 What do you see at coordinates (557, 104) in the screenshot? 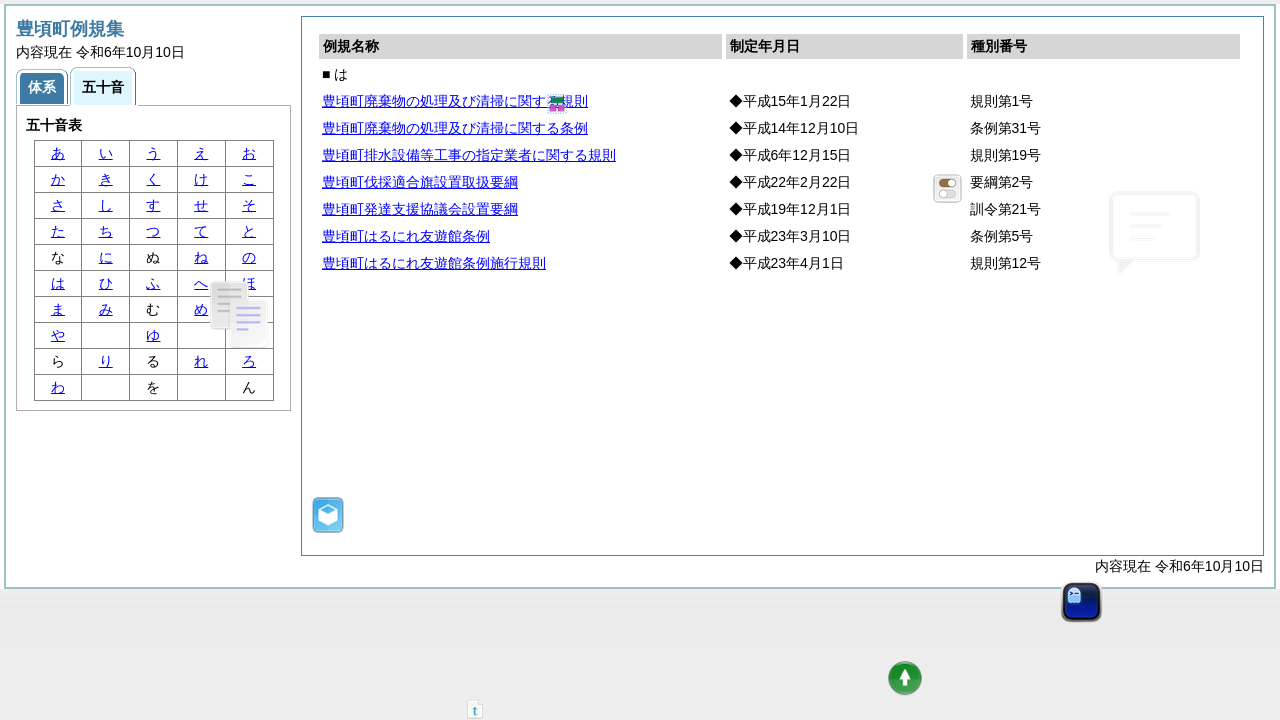
I see `select all items in the current view` at bounding box center [557, 104].